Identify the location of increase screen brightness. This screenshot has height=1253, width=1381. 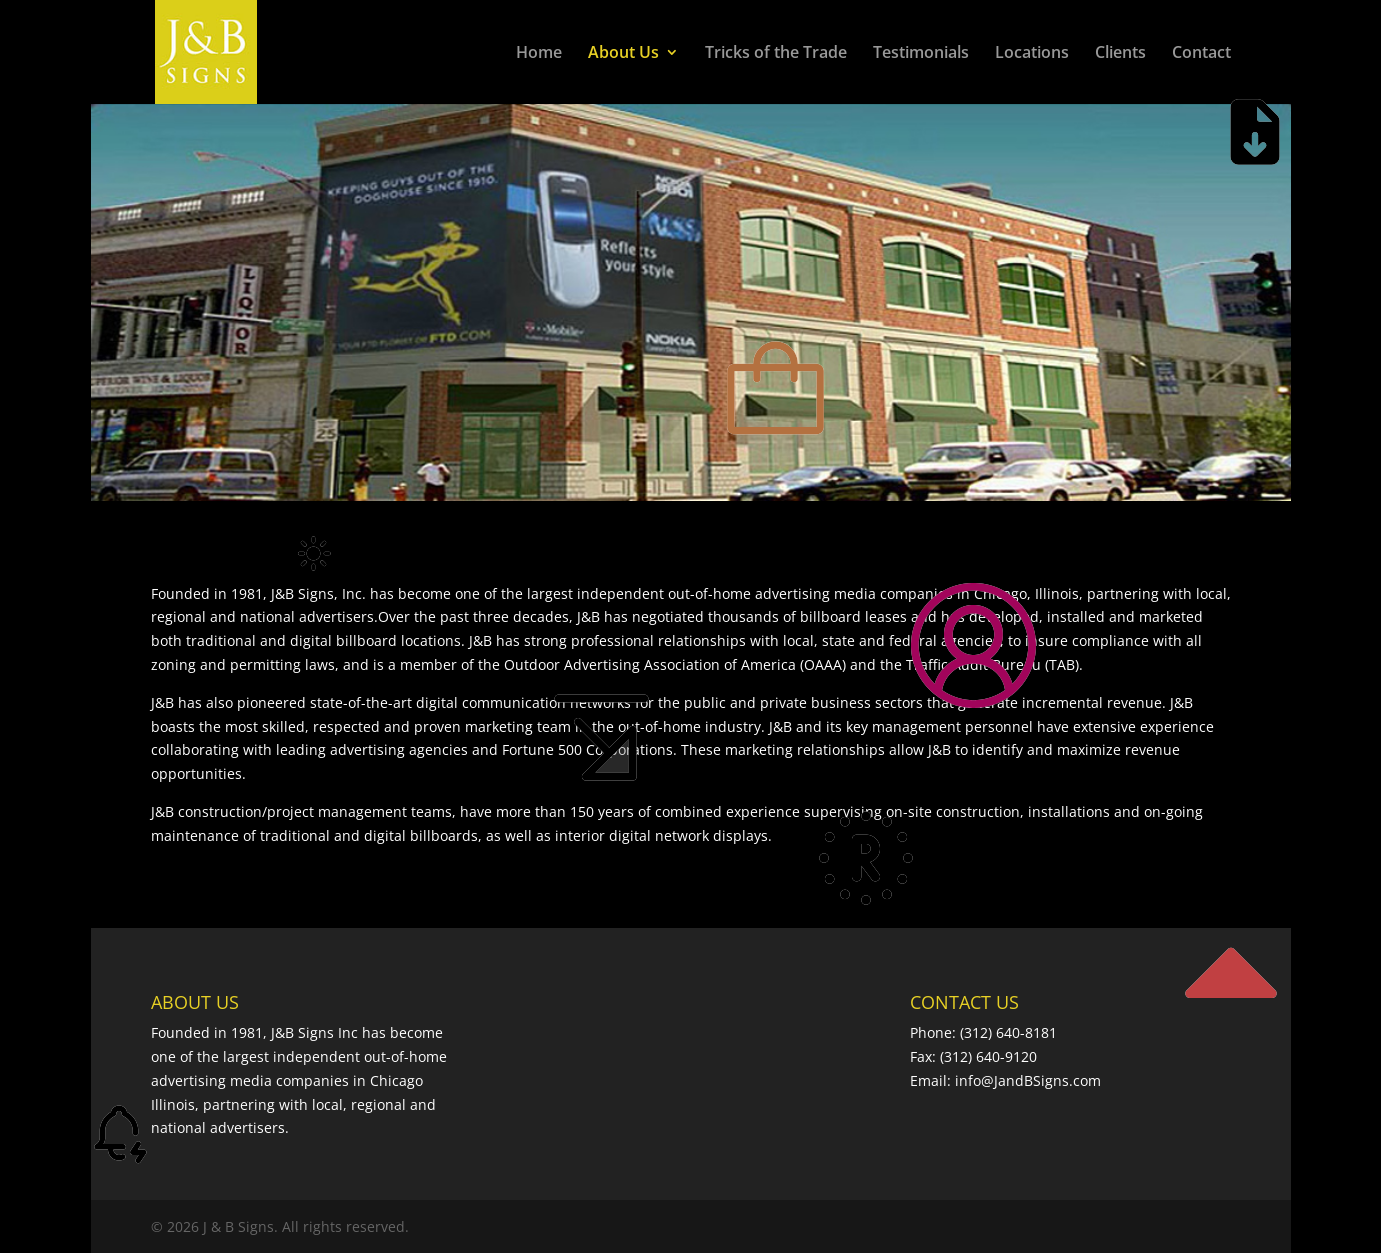
(313, 553).